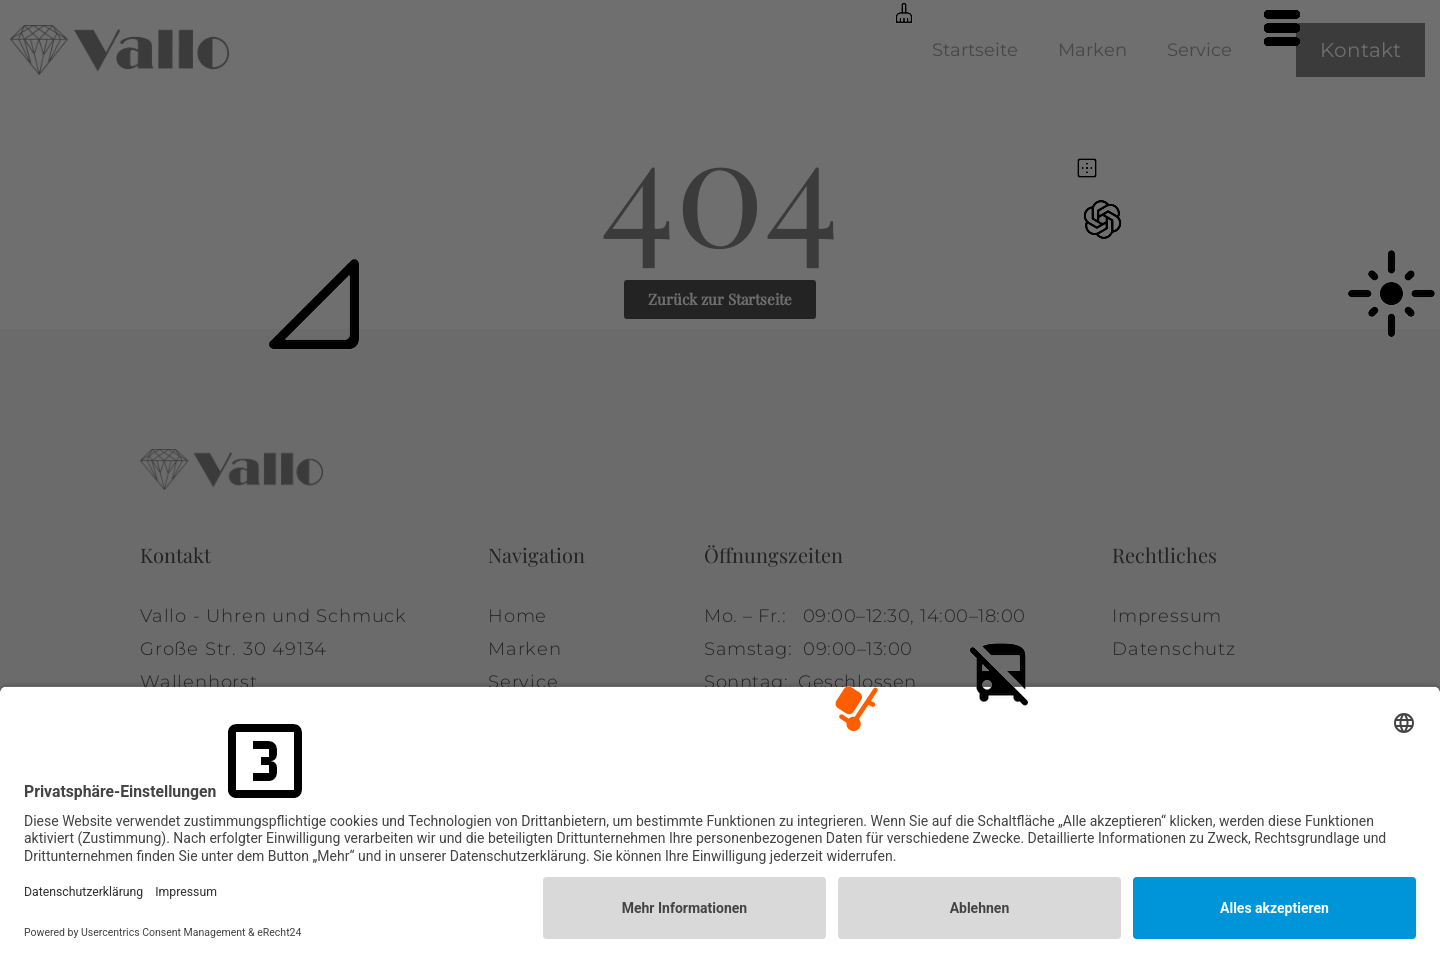 Image resolution: width=1440 pixels, height=963 pixels. Describe the element at coordinates (310, 300) in the screenshot. I see `indicates no cellular signal or network connection` at that location.